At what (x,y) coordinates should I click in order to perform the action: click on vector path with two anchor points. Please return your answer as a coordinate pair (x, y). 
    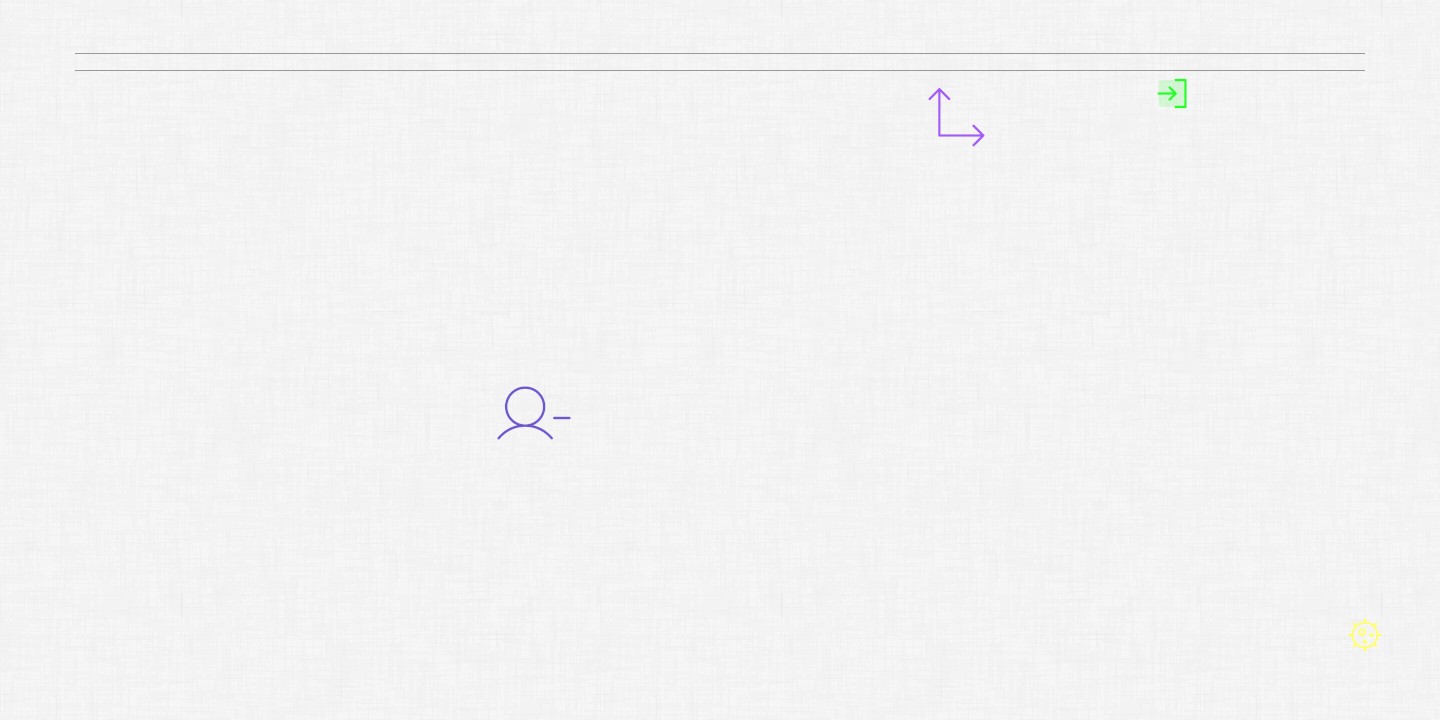
    Looking at the image, I should click on (954, 116).